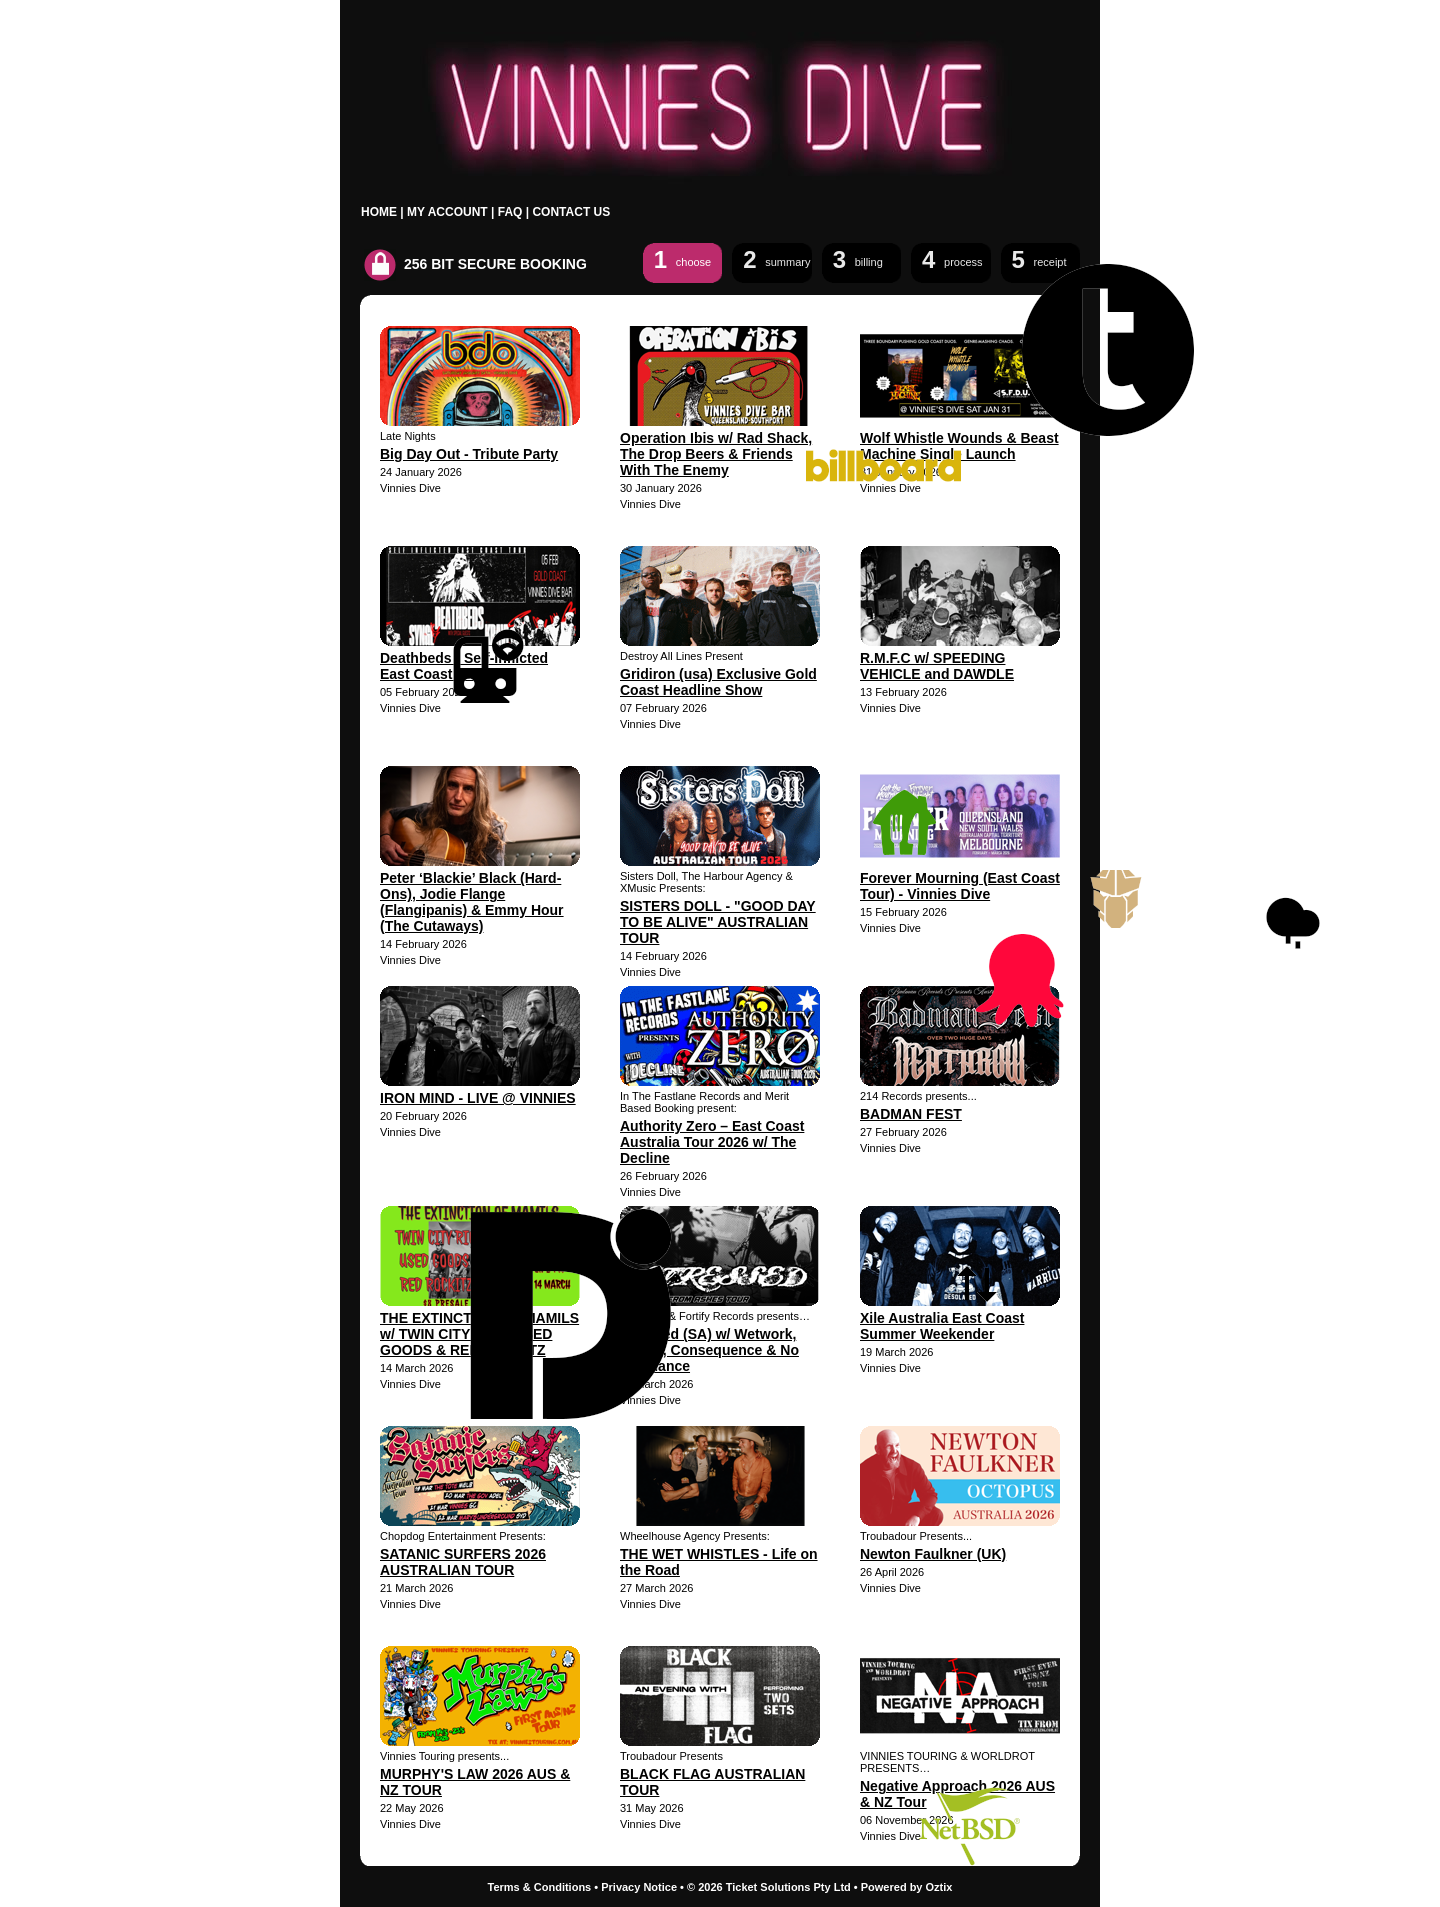 The image size is (1440, 1907). What do you see at coordinates (969, 1826) in the screenshot?
I see `NetBSD operating system logo` at bounding box center [969, 1826].